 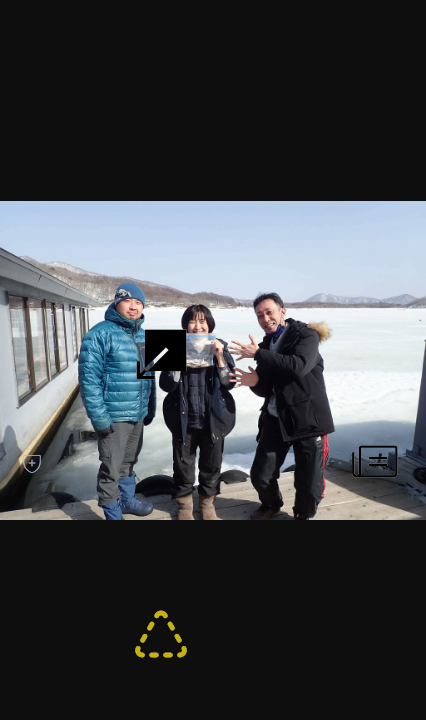 What do you see at coordinates (32, 463) in the screenshot?
I see `add new security protection` at bounding box center [32, 463].